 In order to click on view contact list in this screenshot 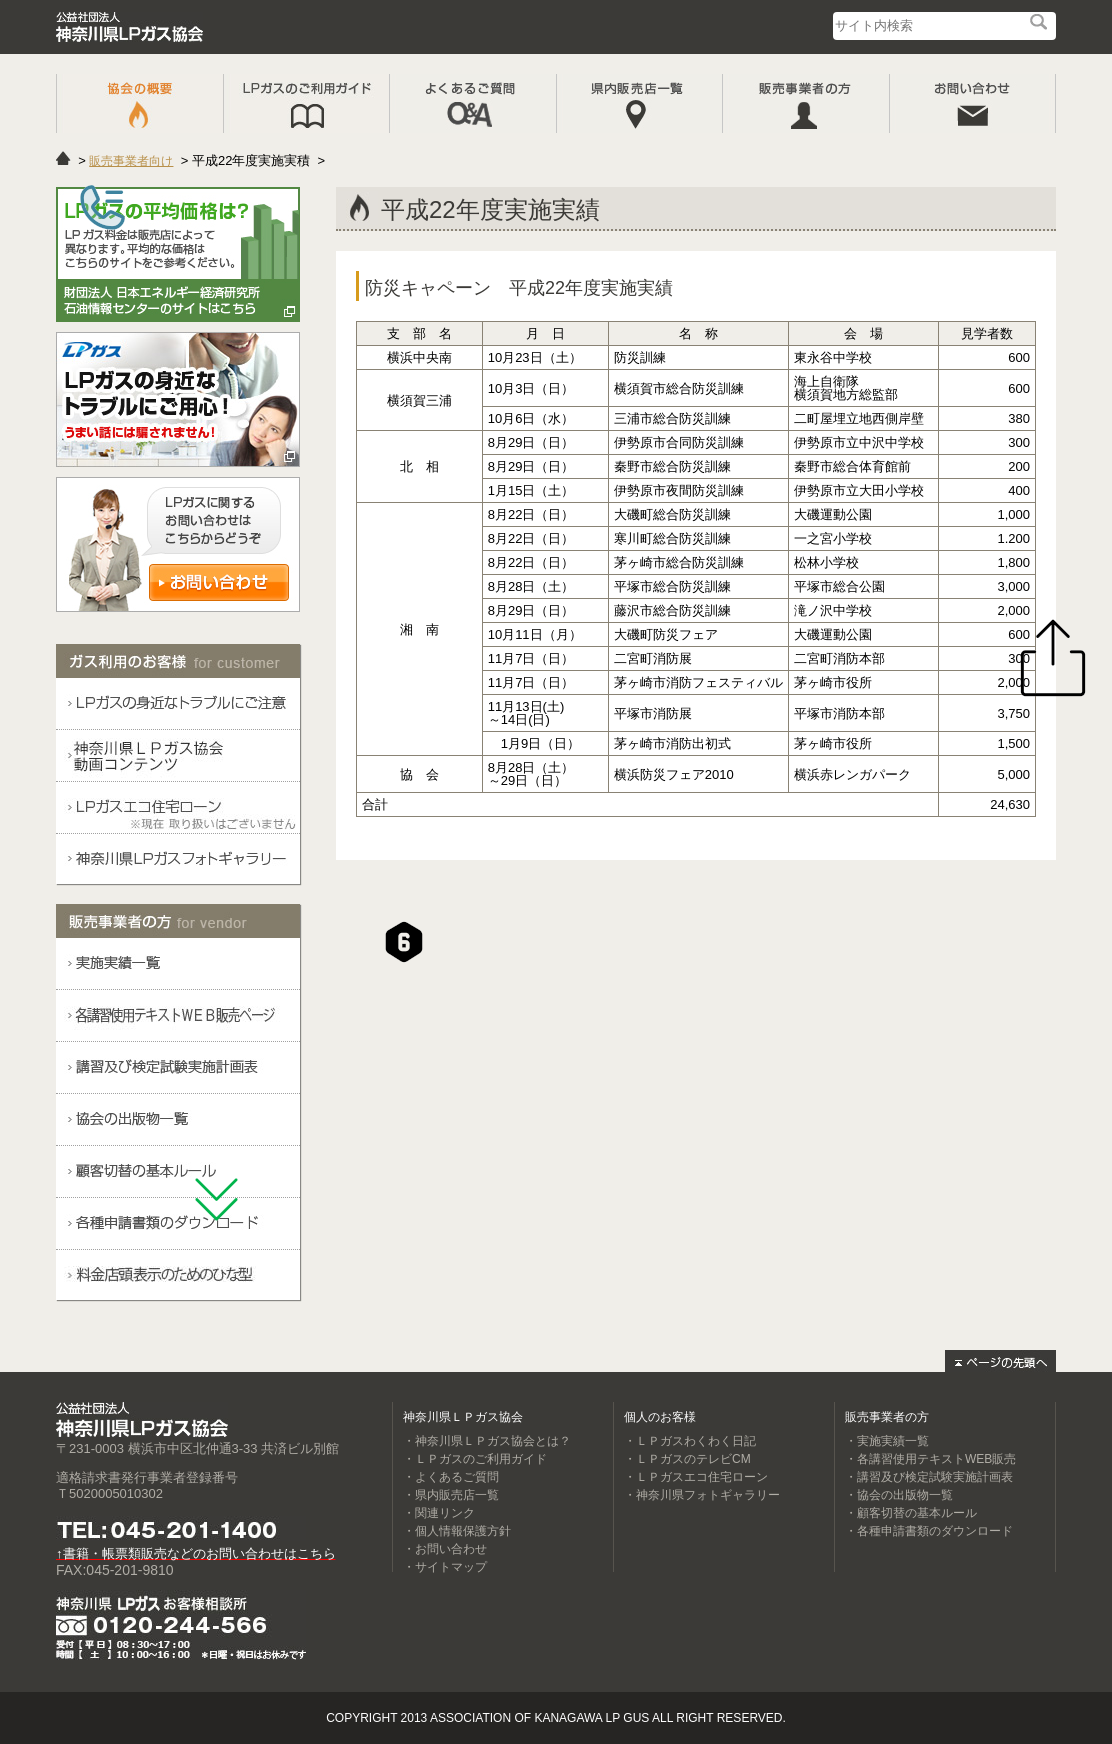, I will do `click(103, 206)`.